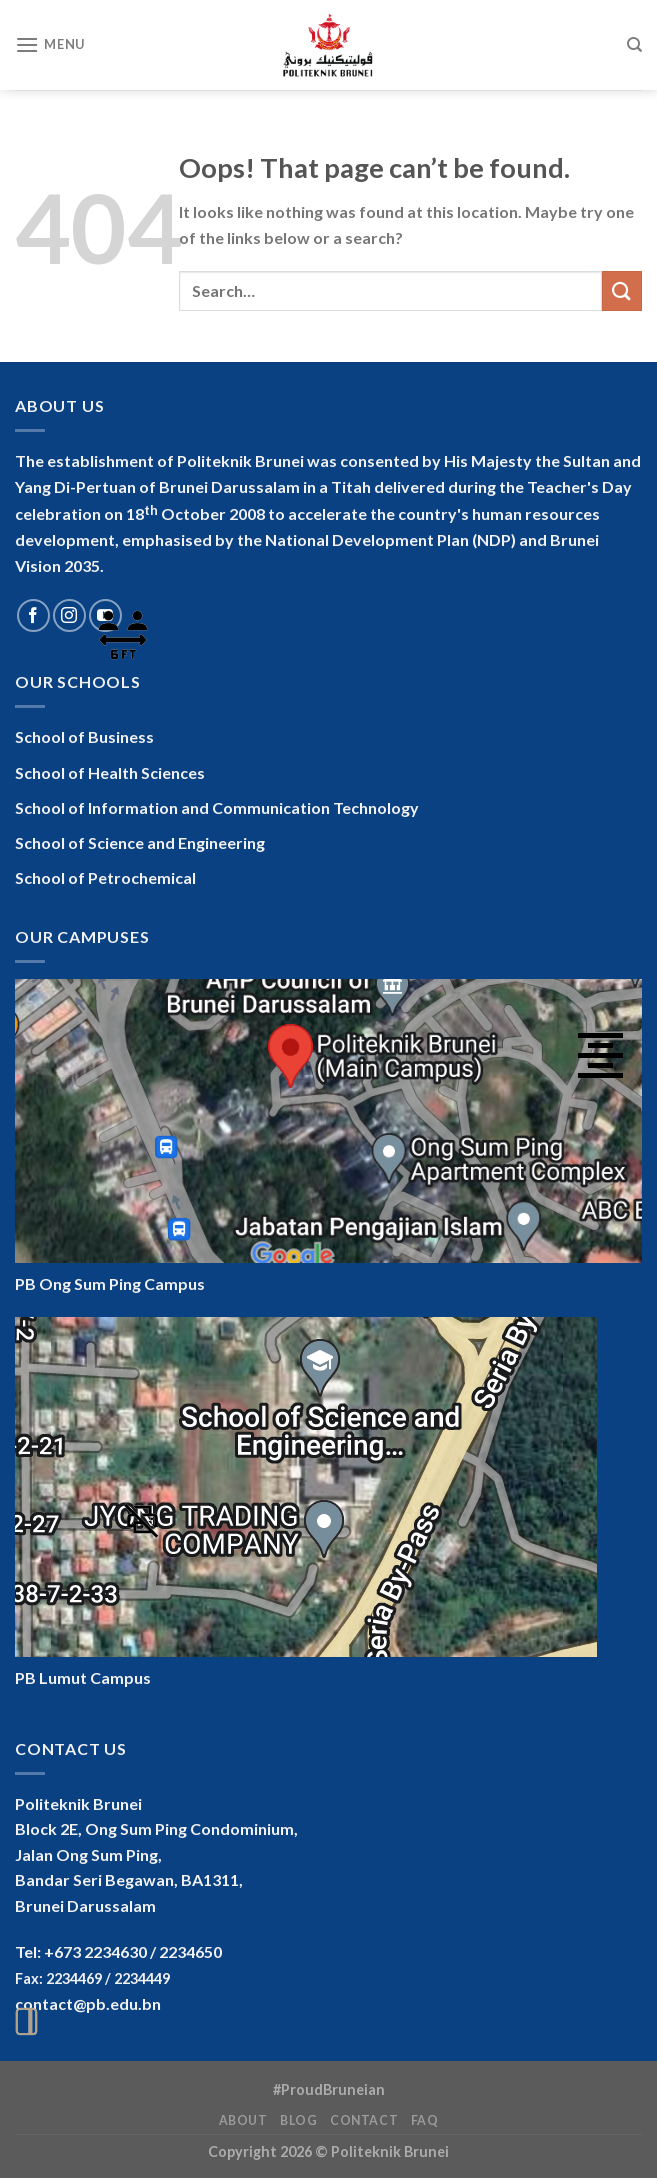 Image resolution: width=657 pixels, height=2178 pixels. Describe the element at coordinates (142, 1519) in the screenshot. I see `printing is disabled or unavailable` at that location.